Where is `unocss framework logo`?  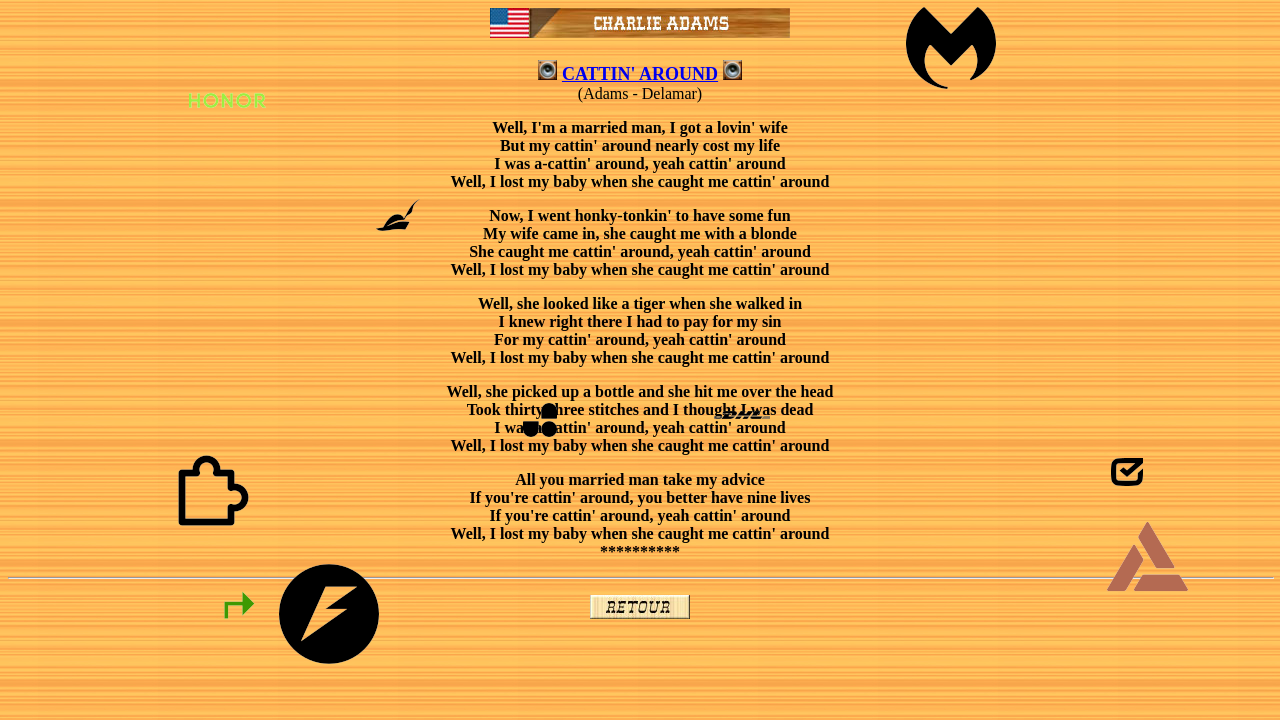
unocss framework logo is located at coordinates (540, 420).